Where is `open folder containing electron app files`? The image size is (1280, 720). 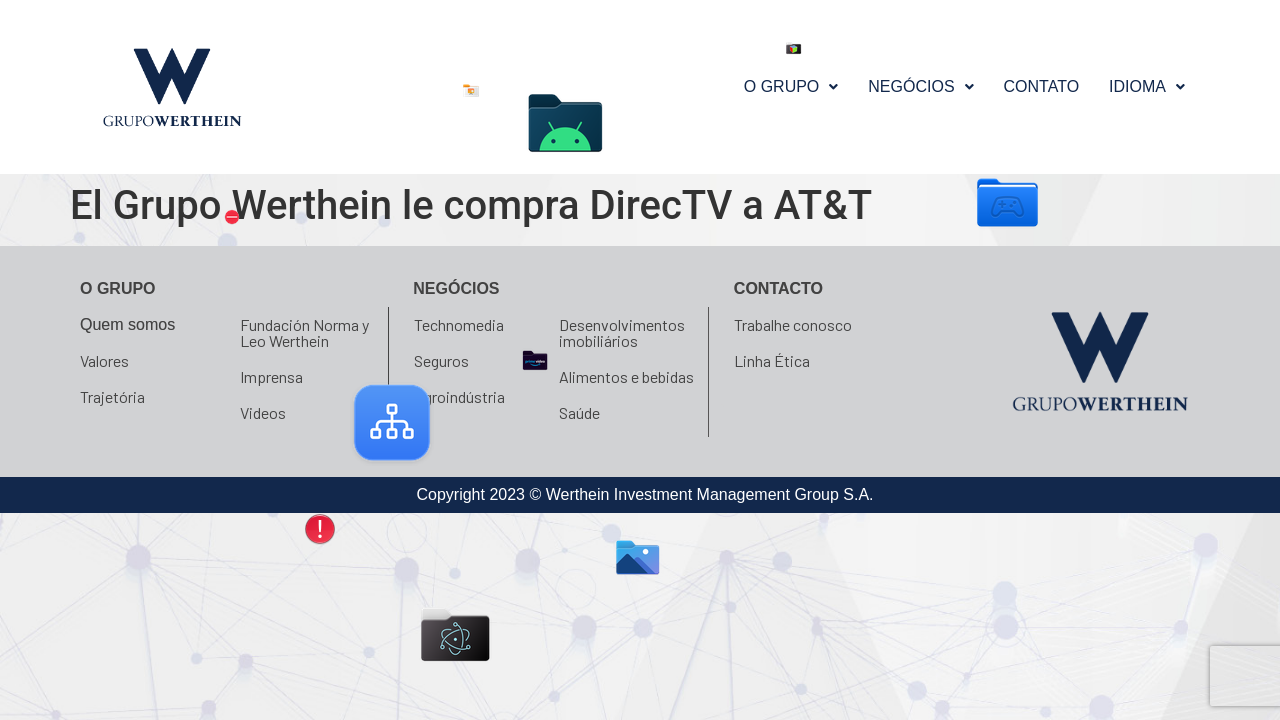 open folder containing electron app files is located at coordinates (455, 636).